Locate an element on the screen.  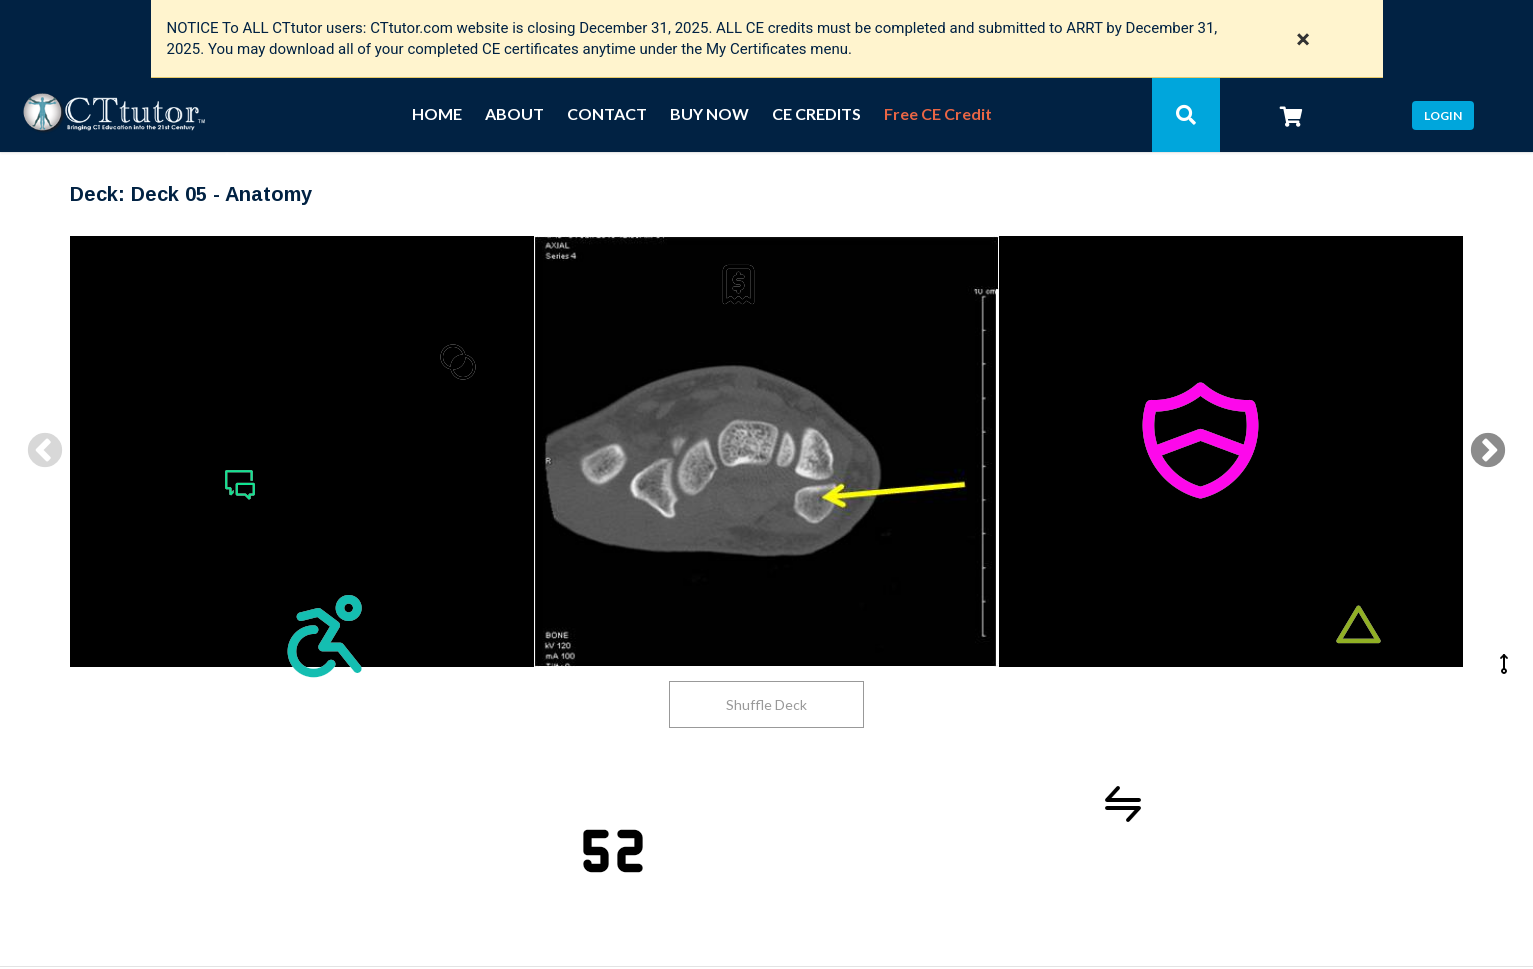
view purchase receipt or transaction details is located at coordinates (738, 284).